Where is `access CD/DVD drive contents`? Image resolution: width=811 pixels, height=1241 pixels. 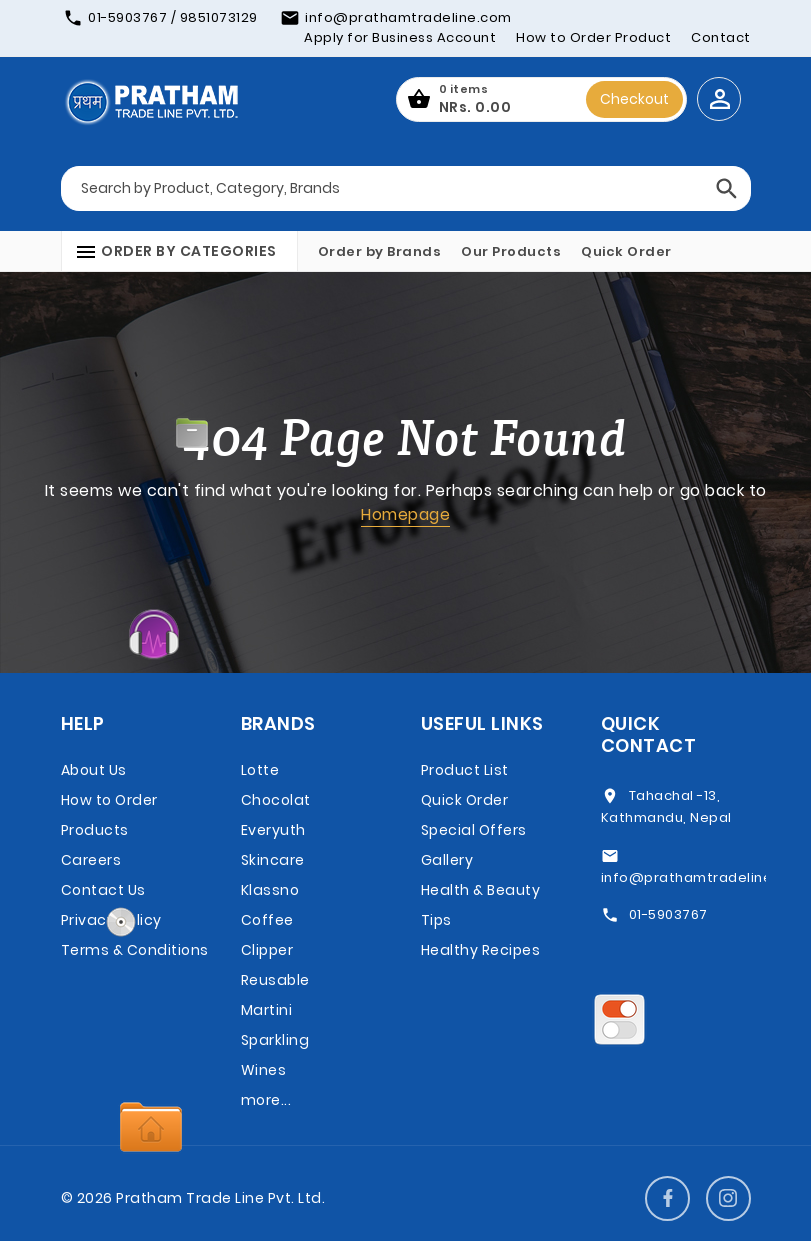
access CD/DVD drive contents is located at coordinates (121, 922).